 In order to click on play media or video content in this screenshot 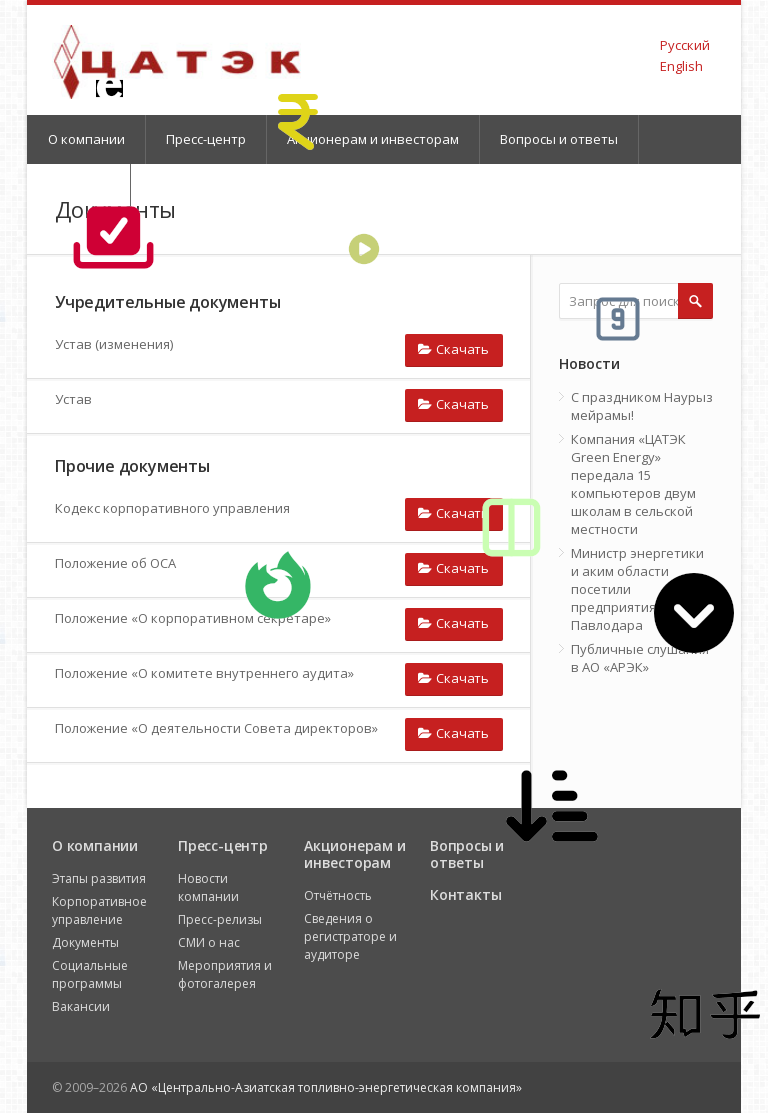, I will do `click(364, 249)`.